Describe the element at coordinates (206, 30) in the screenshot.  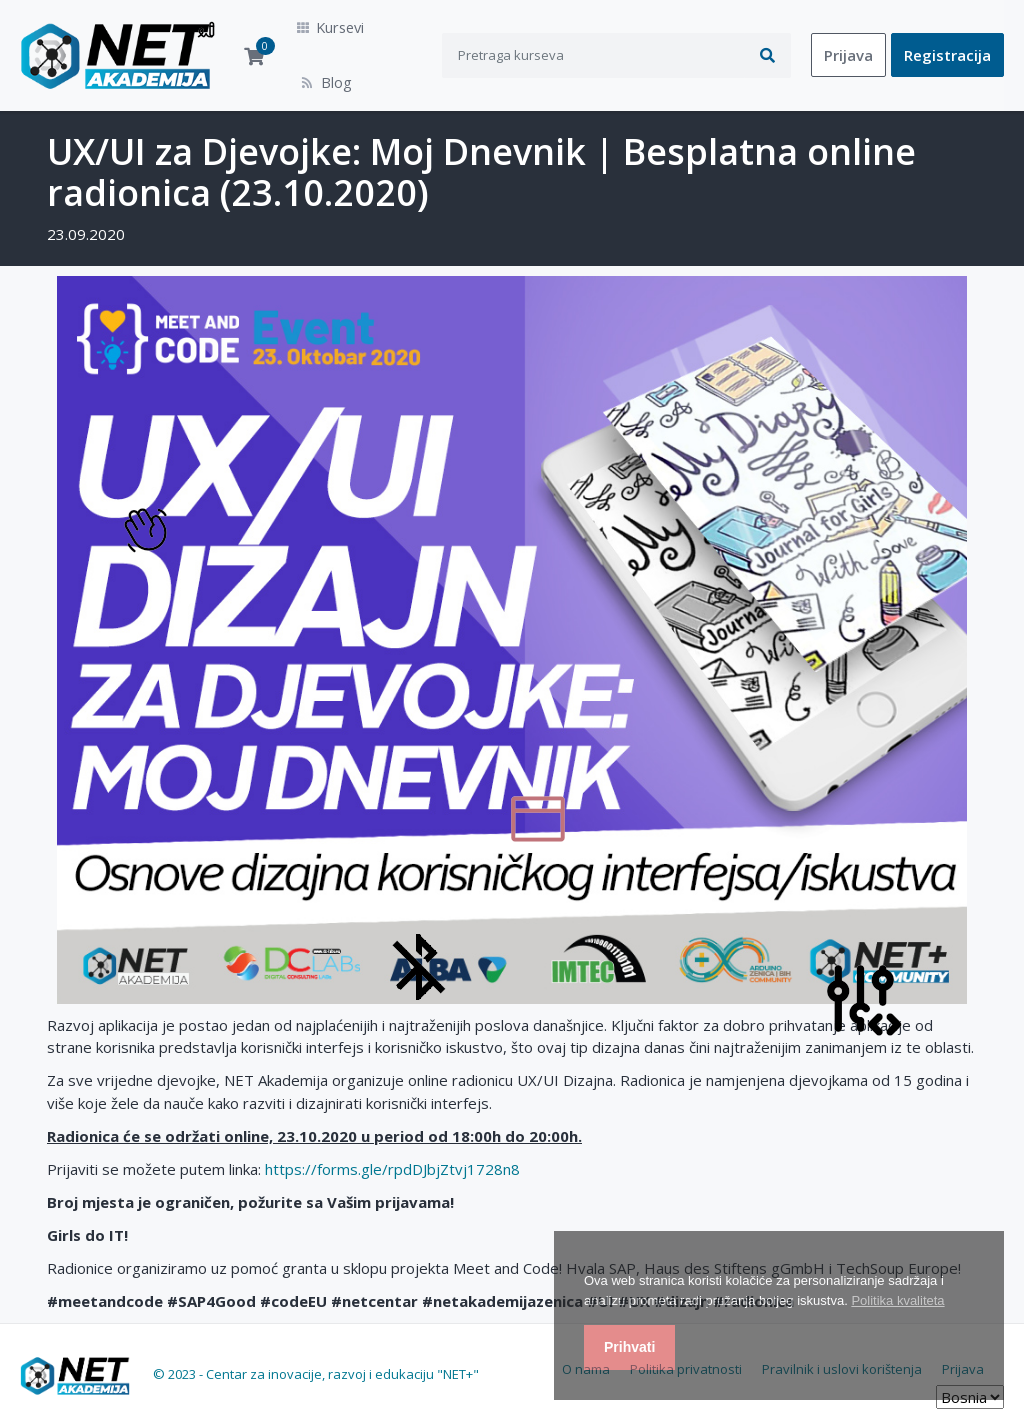
I see `sign a document or form` at that location.